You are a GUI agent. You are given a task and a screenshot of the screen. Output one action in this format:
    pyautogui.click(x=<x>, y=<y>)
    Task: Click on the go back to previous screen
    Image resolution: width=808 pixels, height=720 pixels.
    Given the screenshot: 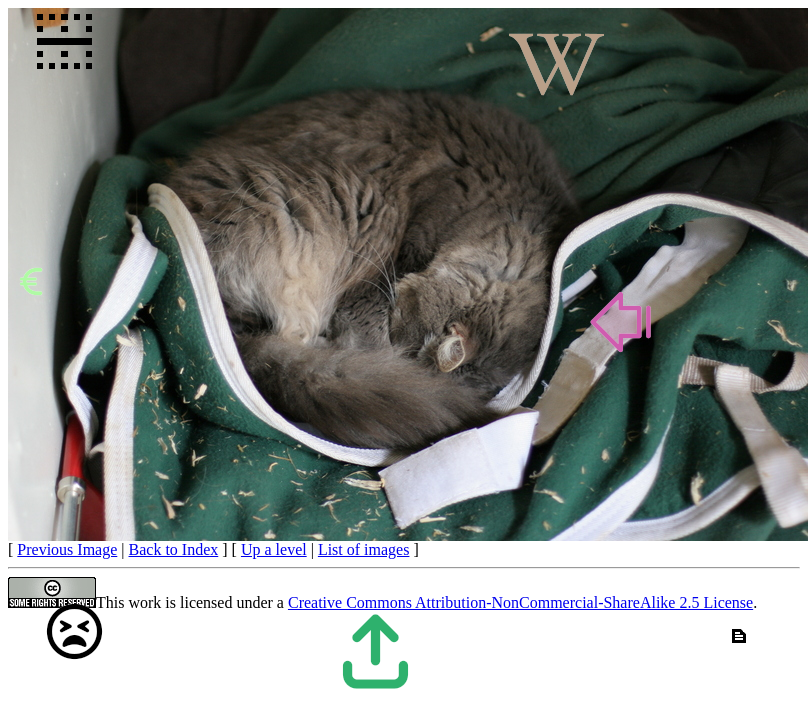 What is the action you would take?
    pyautogui.click(x=623, y=322)
    